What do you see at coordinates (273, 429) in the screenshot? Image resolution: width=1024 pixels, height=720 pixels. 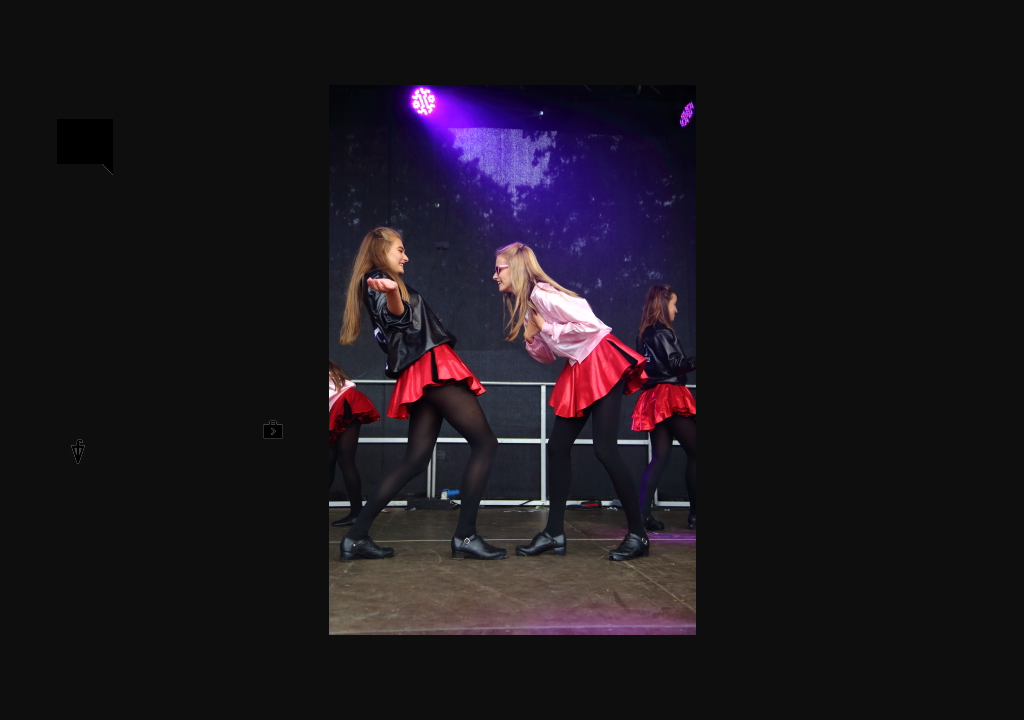 I see `snooze or defer task to next week` at bounding box center [273, 429].